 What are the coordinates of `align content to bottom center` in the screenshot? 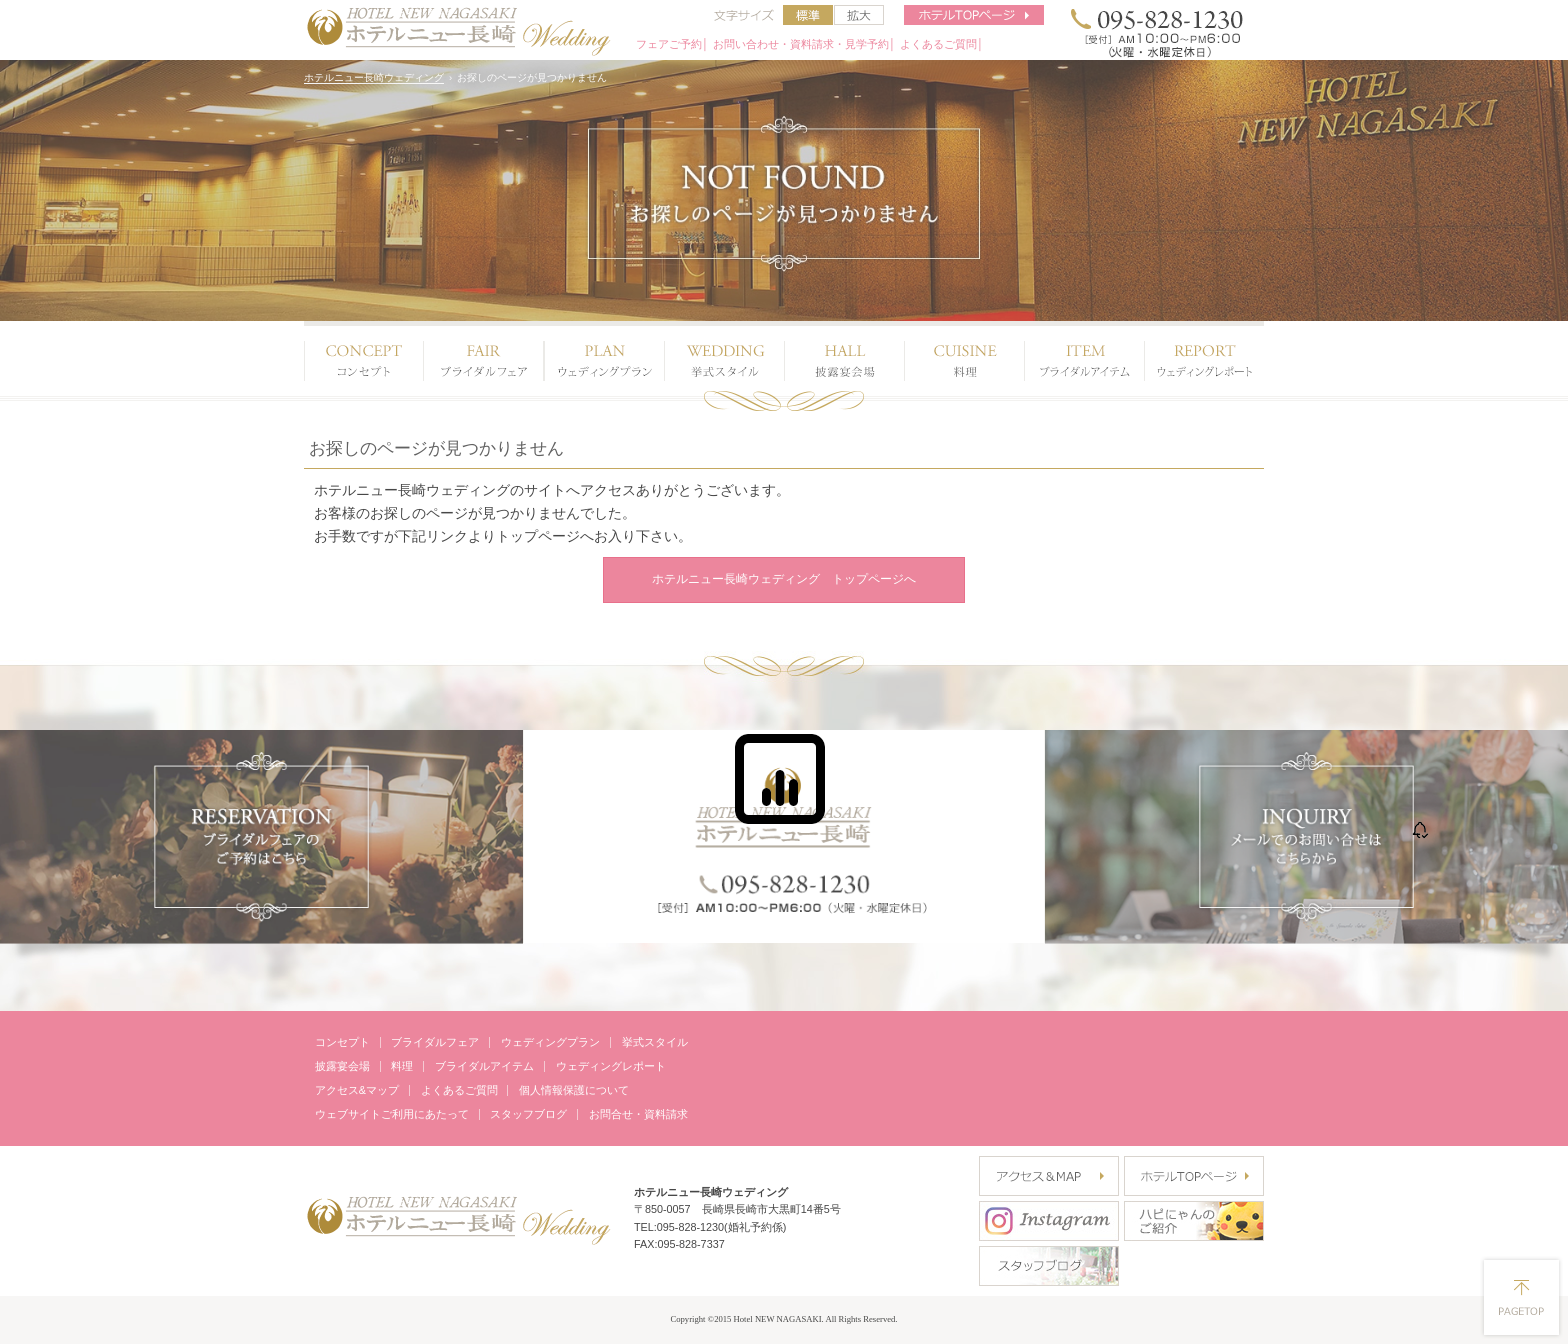 It's located at (780, 779).